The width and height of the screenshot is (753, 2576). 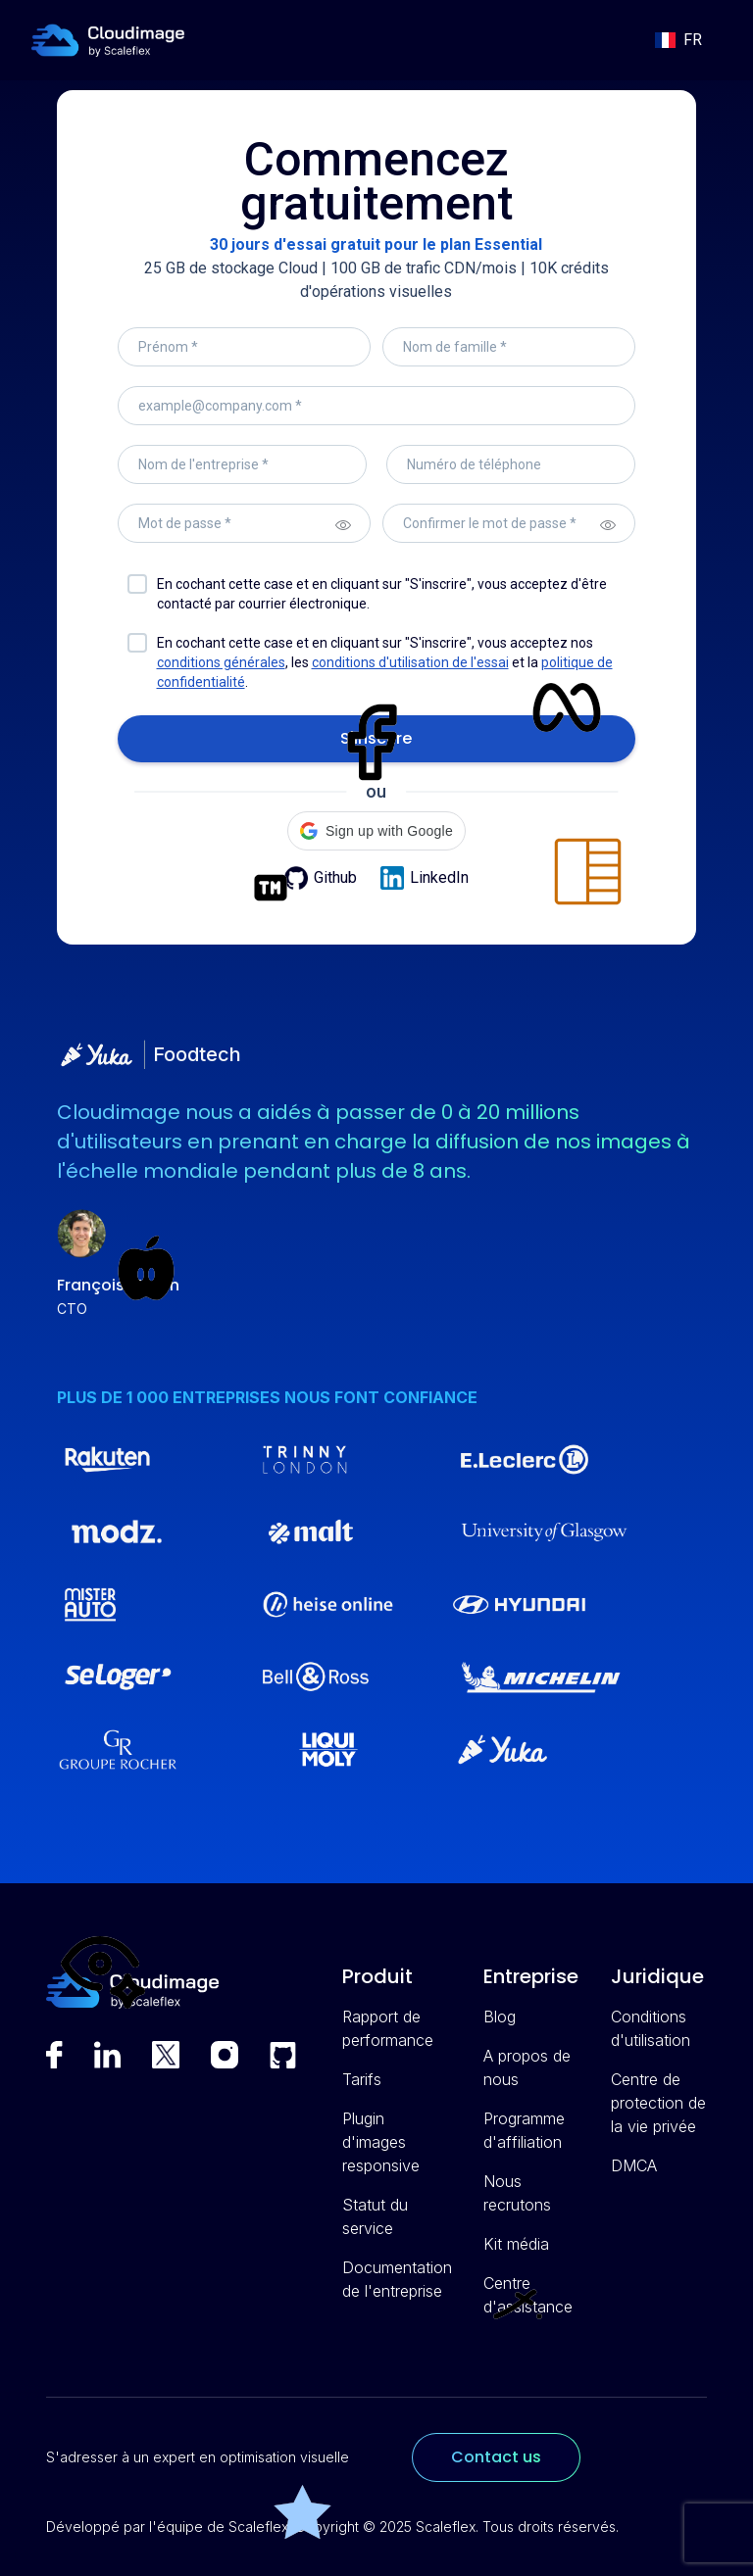 What do you see at coordinates (587, 871) in the screenshot?
I see `toggle half-fill or partial selection` at bounding box center [587, 871].